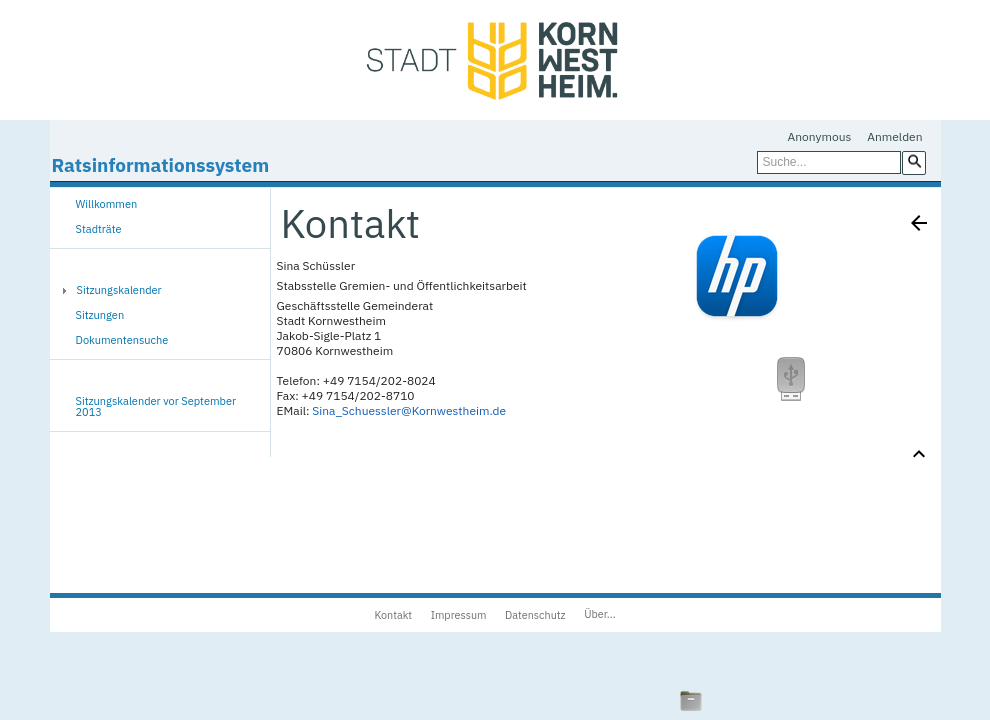  Describe the element at coordinates (791, 379) in the screenshot. I see `removable USB storage device` at that location.